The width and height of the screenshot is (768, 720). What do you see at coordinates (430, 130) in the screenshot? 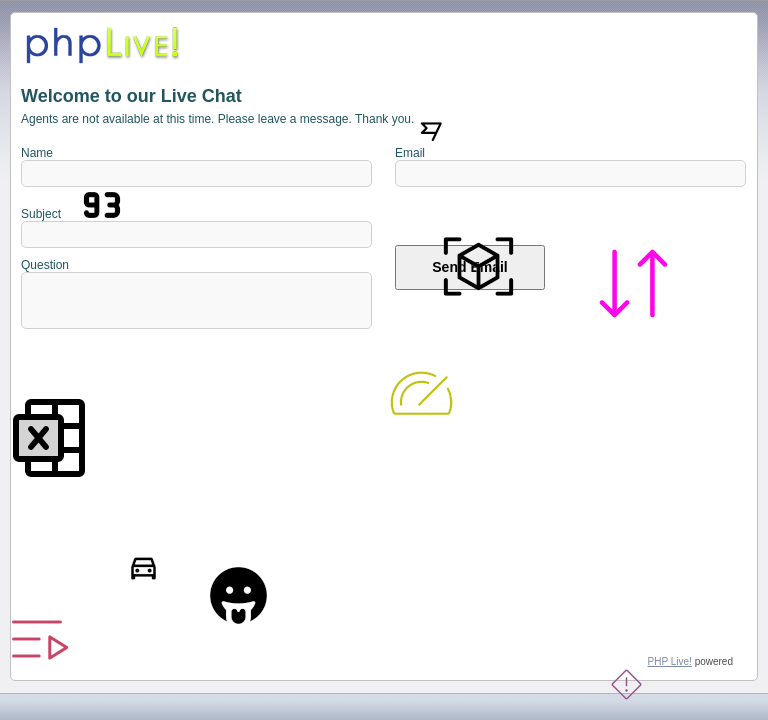
I see `flag or bookmark an item` at bounding box center [430, 130].